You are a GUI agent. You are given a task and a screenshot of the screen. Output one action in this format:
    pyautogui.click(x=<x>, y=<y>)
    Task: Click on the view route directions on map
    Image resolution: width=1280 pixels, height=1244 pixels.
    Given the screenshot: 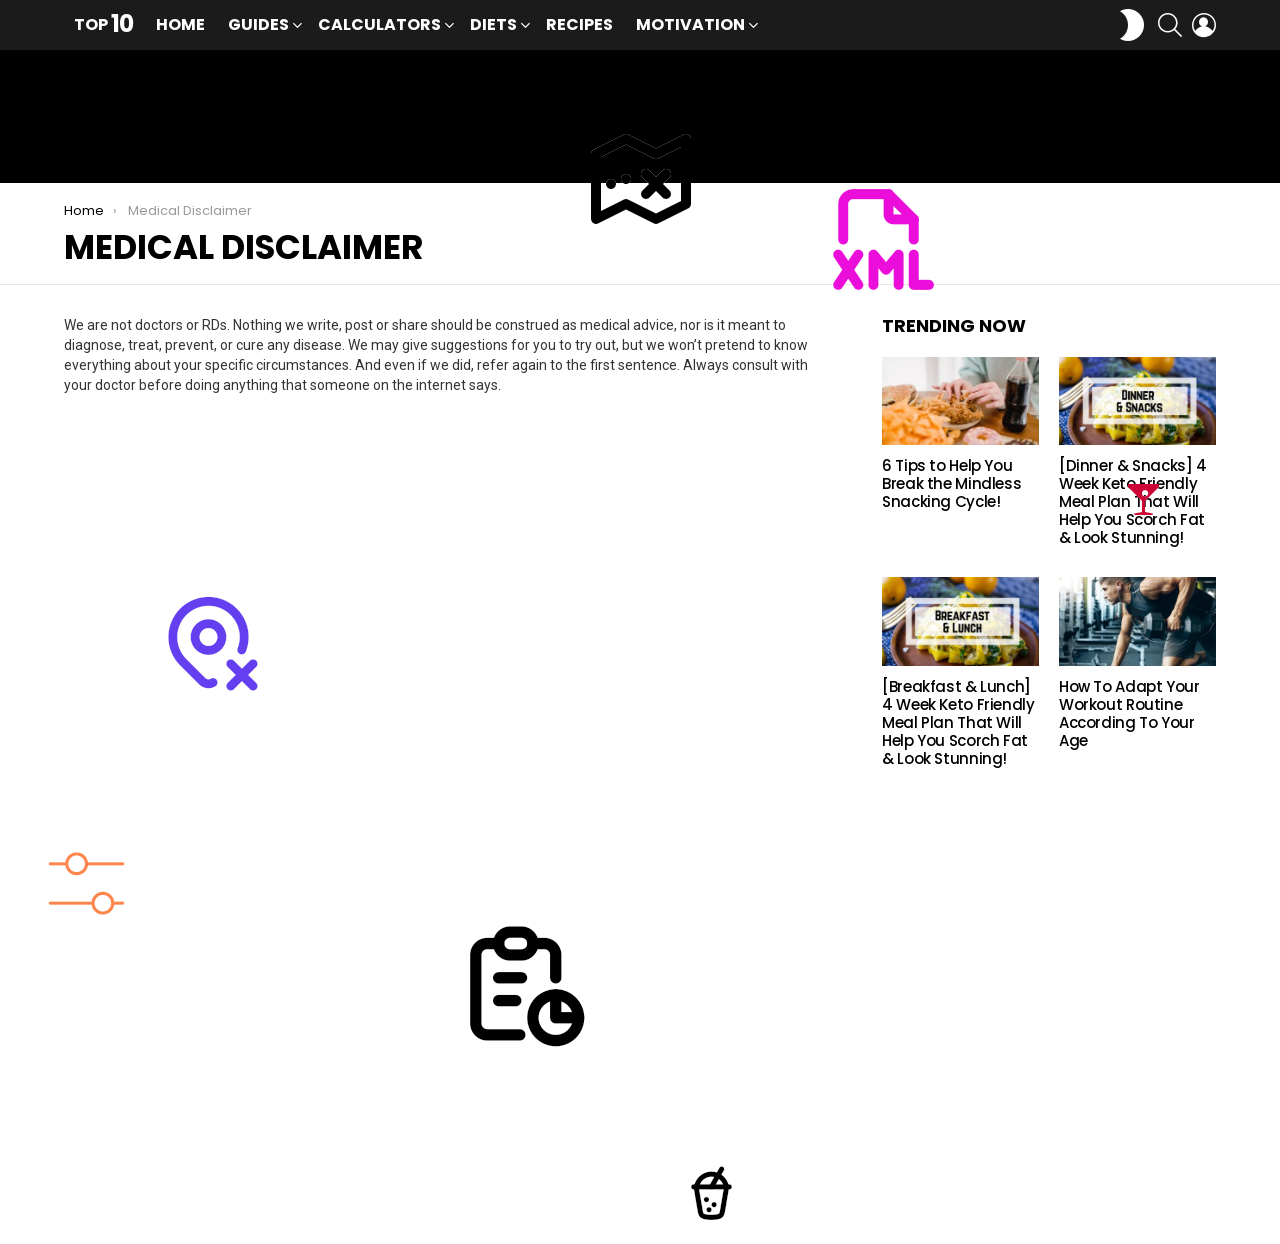 What is the action you would take?
    pyautogui.click(x=641, y=179)
    